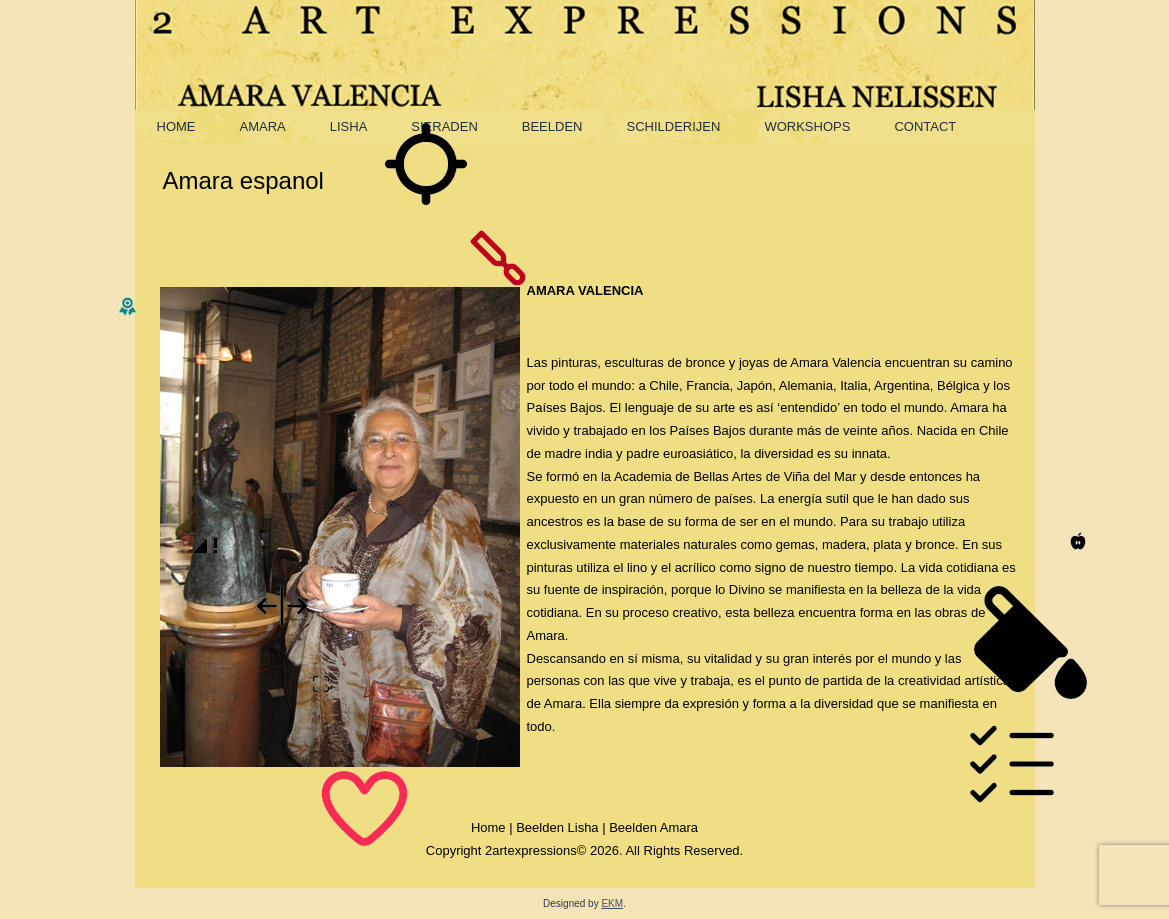 This screenshot has height=919, width=1169. What do you see at coordinates (498, 258) in the screenshot?
I see `access sculpting or carving tools` at bounding box center [498, 258].